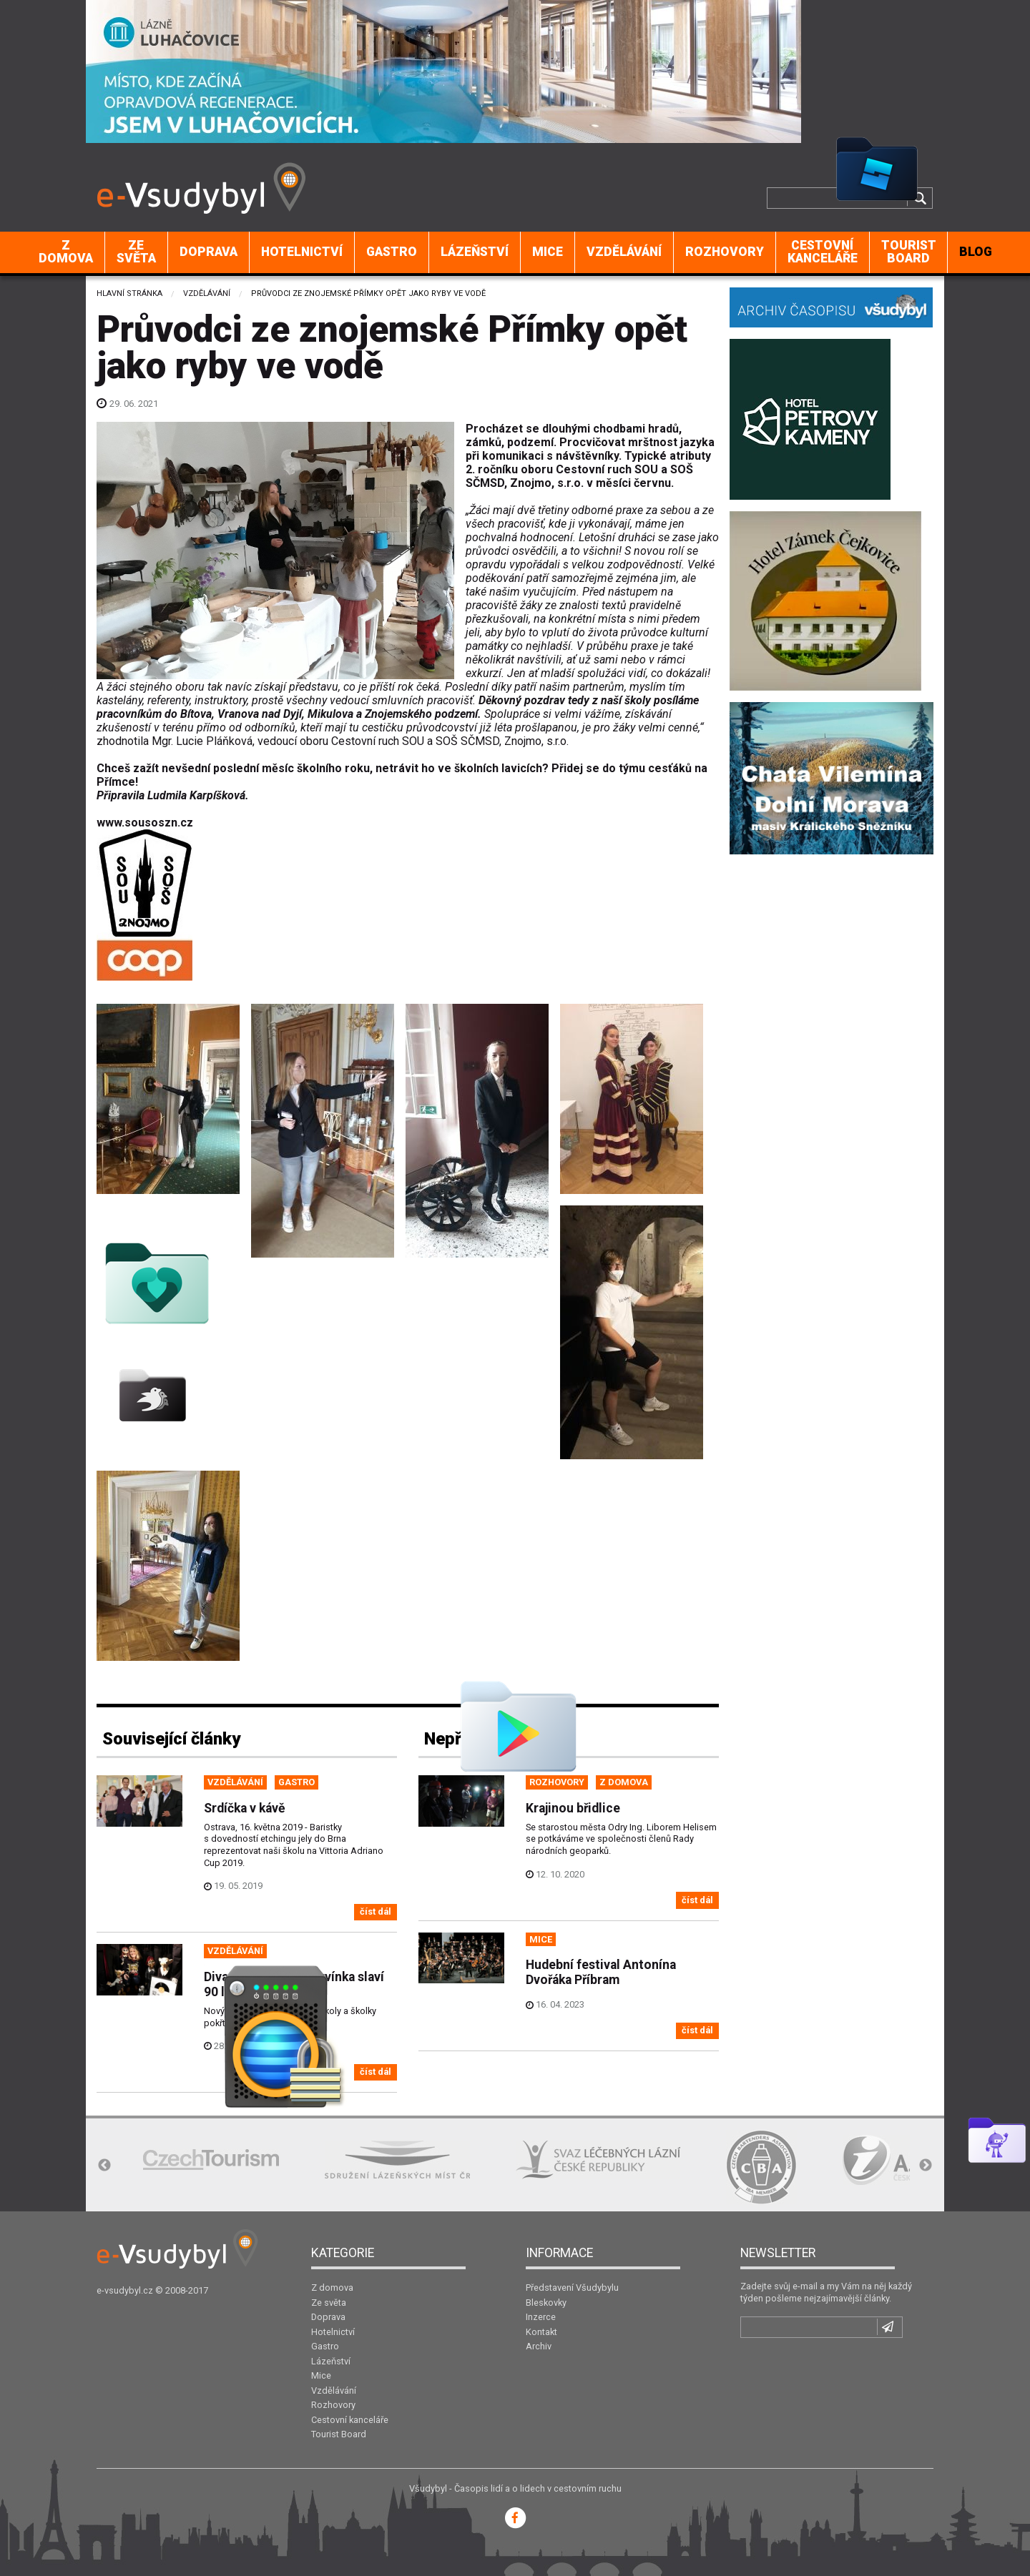 This screenshot has width=1030, height=2576. I want to click on open the maui framework project folder, so click(996, 2141).